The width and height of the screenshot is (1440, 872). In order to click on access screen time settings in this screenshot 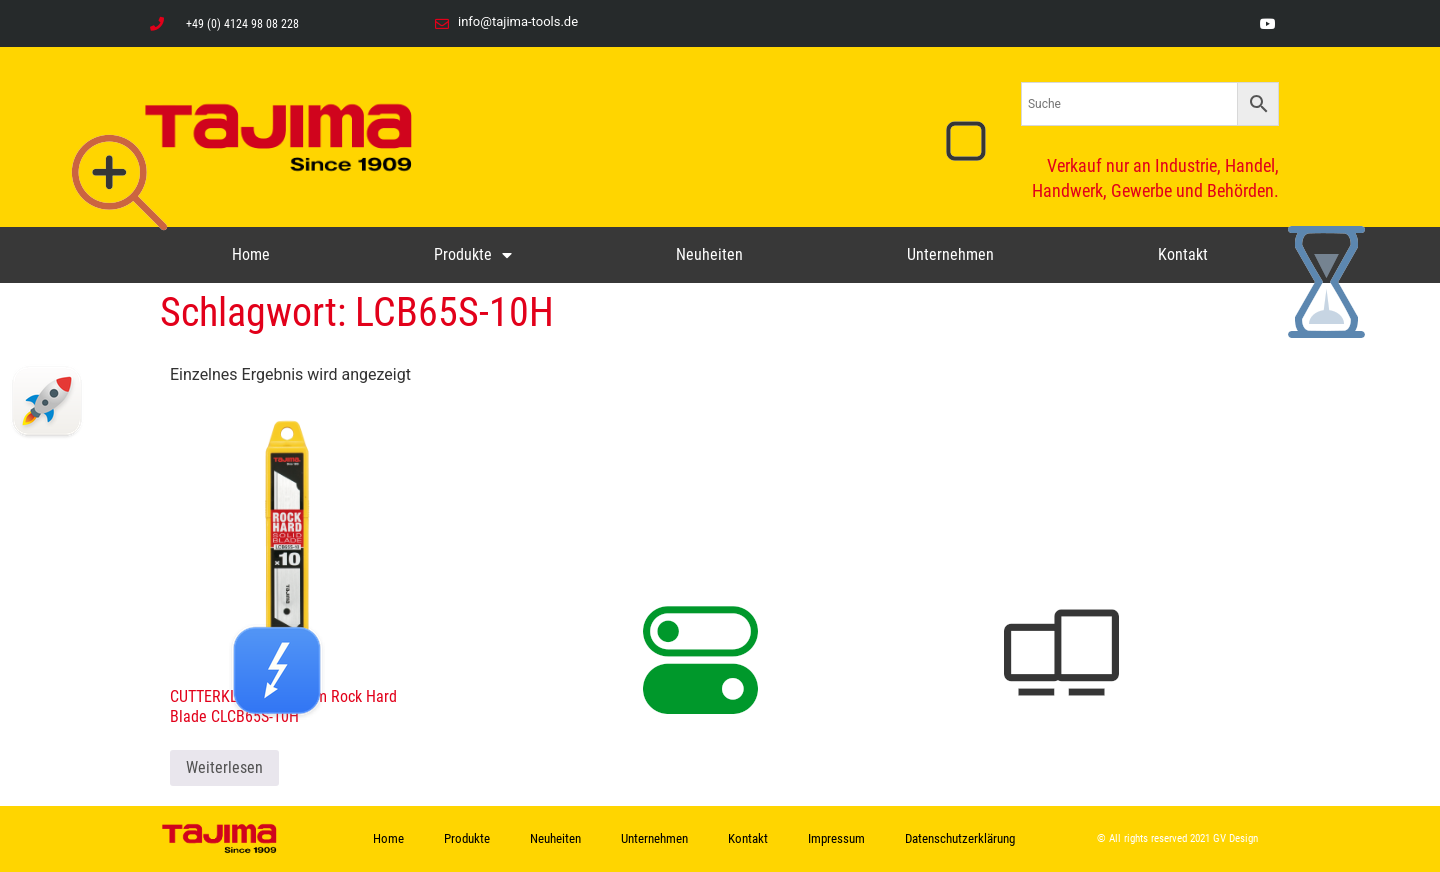, I will do `click(1330, 282)`.